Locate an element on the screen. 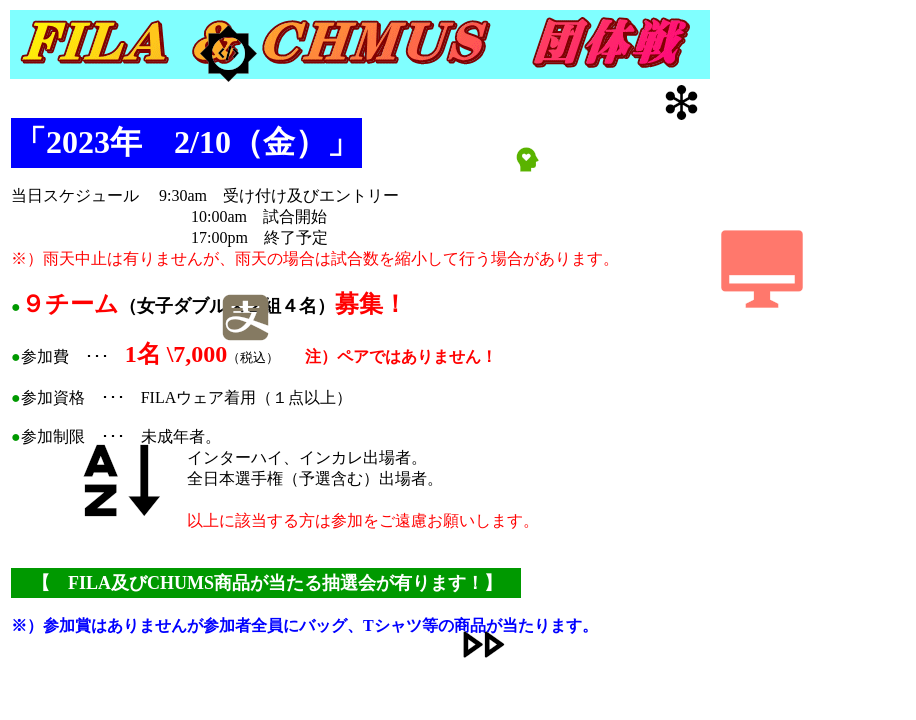  launch GoToMeeting app is located at coordinates (681, 102).